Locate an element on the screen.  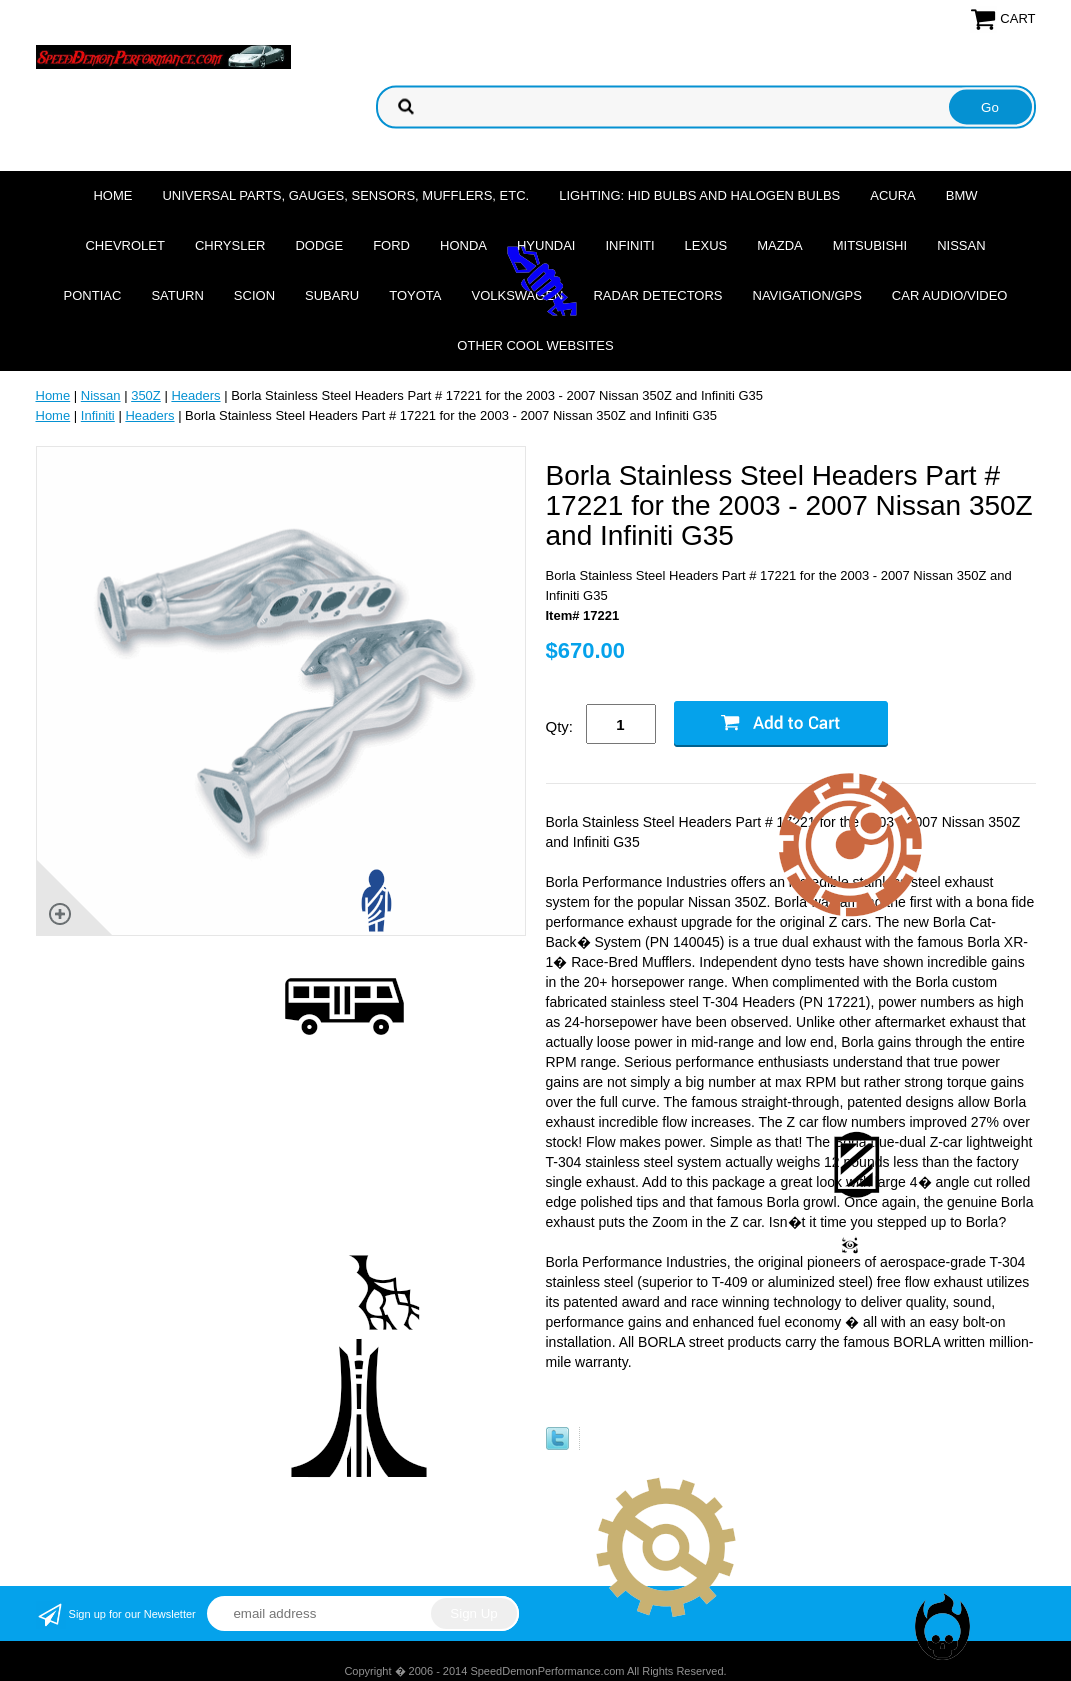
view public transit options is located at coordinates (344, 1006).